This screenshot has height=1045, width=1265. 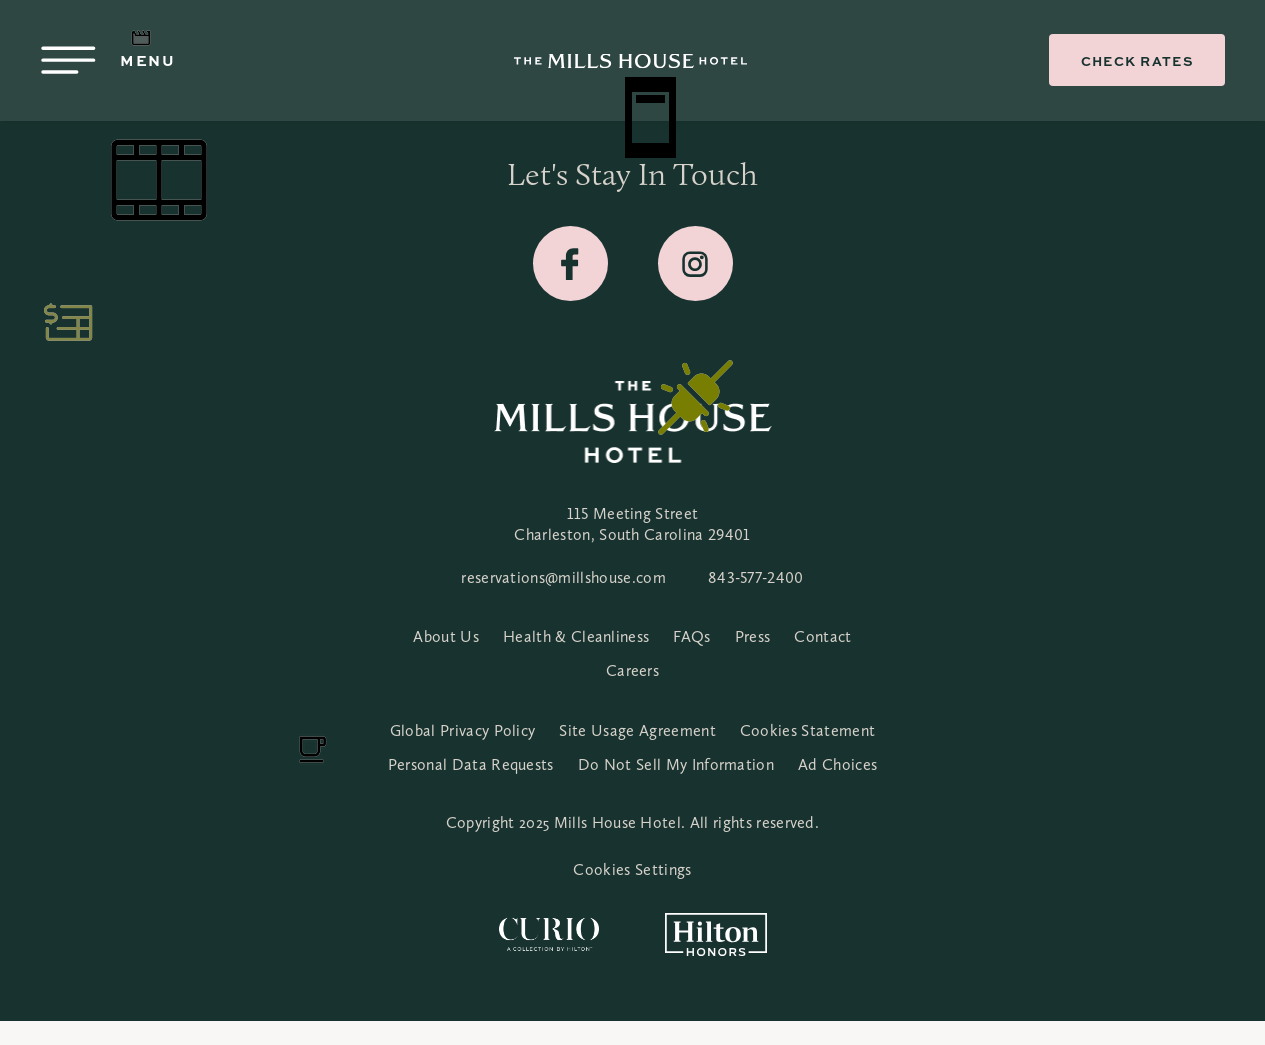 What do you see at coordinates (141, 38) in the screenshot?
I see `access movies or video content` at bounding box center [141, 38].